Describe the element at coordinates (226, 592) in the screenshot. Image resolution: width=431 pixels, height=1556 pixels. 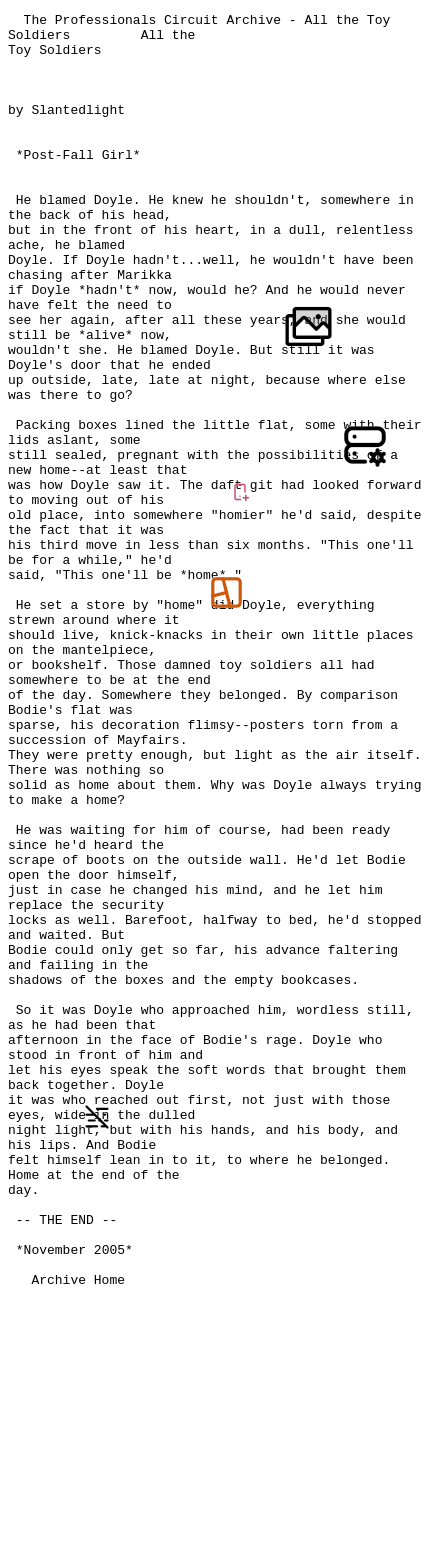
I see `switch to collage layout view` at that location.